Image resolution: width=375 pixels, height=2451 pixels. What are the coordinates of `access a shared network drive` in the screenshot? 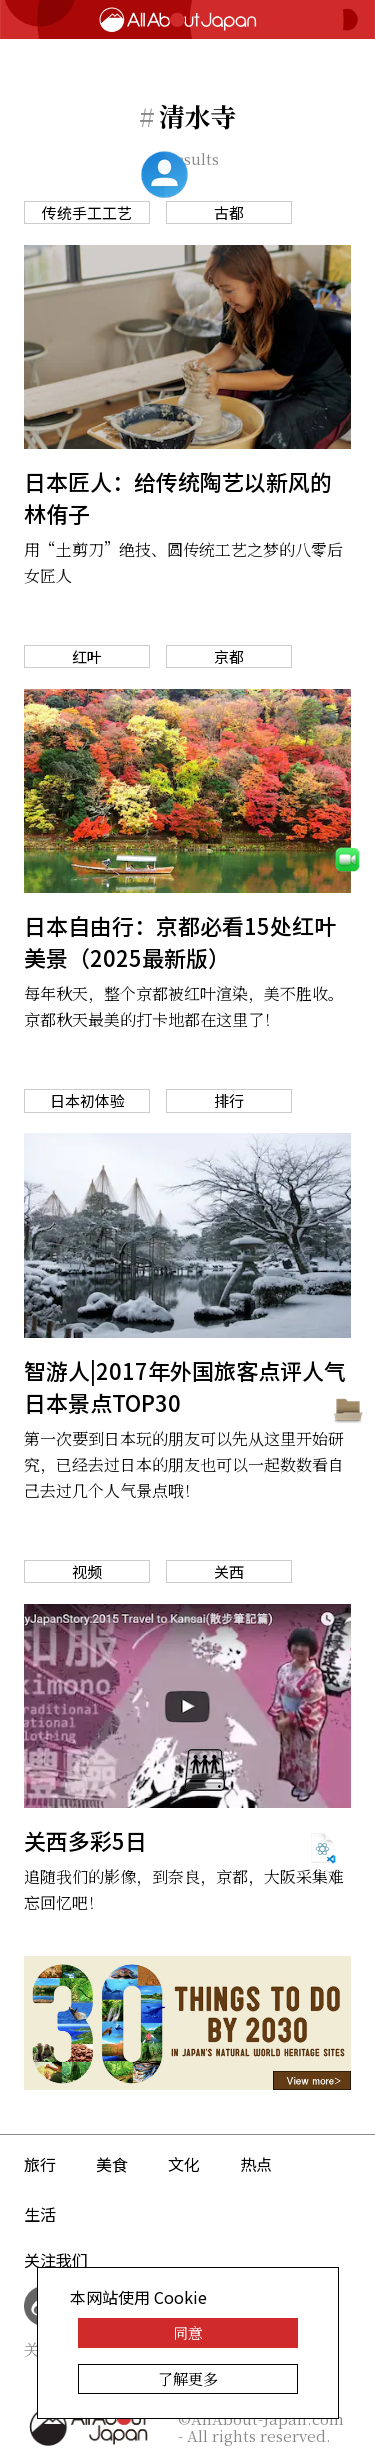 It's located at (205, 1770).